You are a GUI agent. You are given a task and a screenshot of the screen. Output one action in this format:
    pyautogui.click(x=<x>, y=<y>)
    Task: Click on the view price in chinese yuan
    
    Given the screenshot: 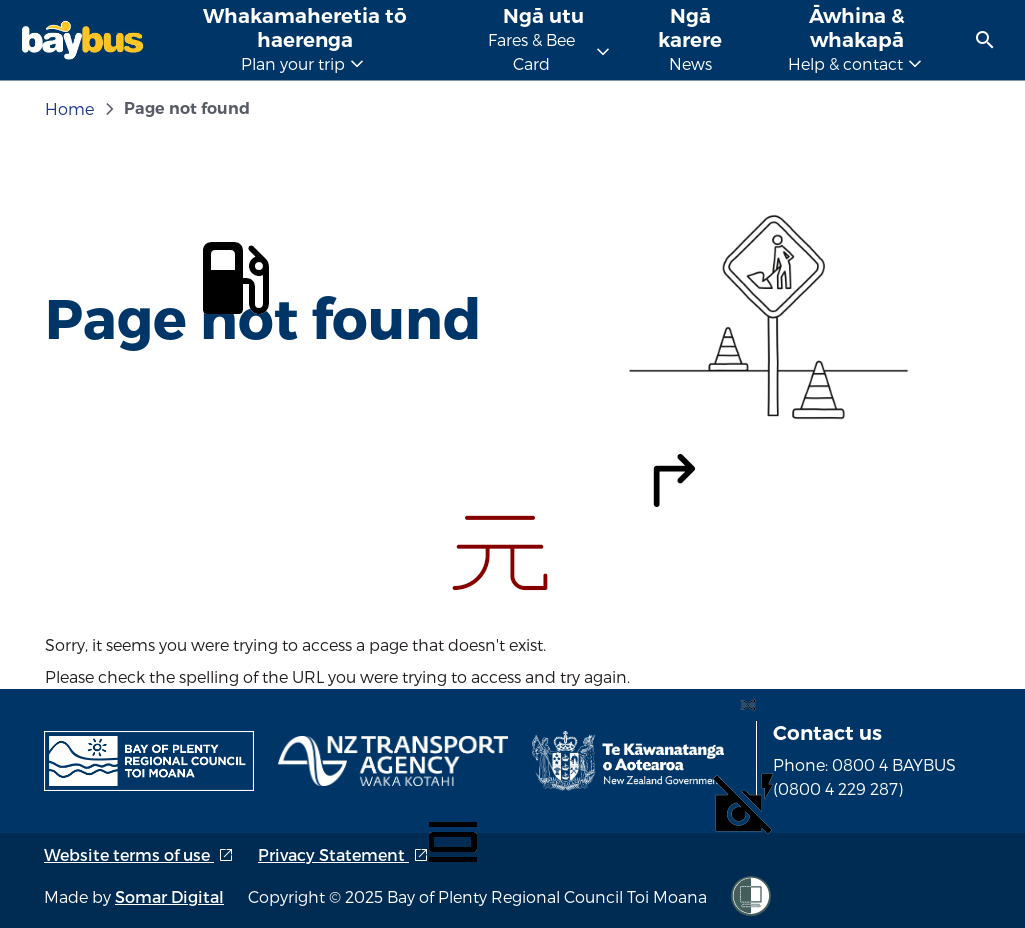 What is the action you would take?
    pyautogui.click(x=500, y=555)
    